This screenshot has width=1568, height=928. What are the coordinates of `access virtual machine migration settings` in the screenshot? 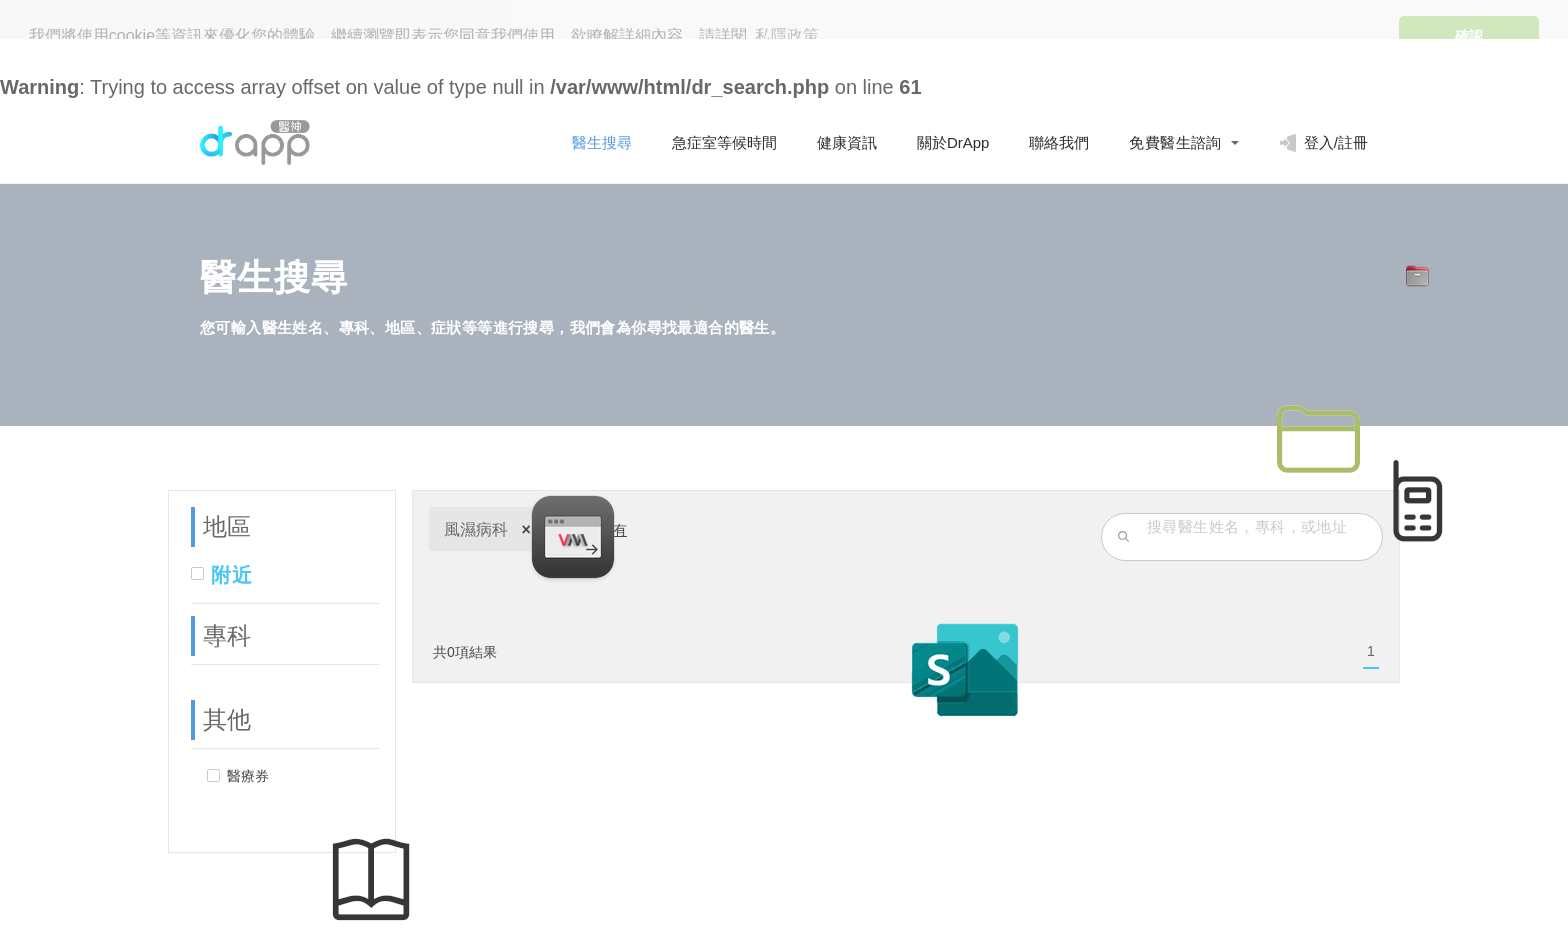 It's located at (573, 537).